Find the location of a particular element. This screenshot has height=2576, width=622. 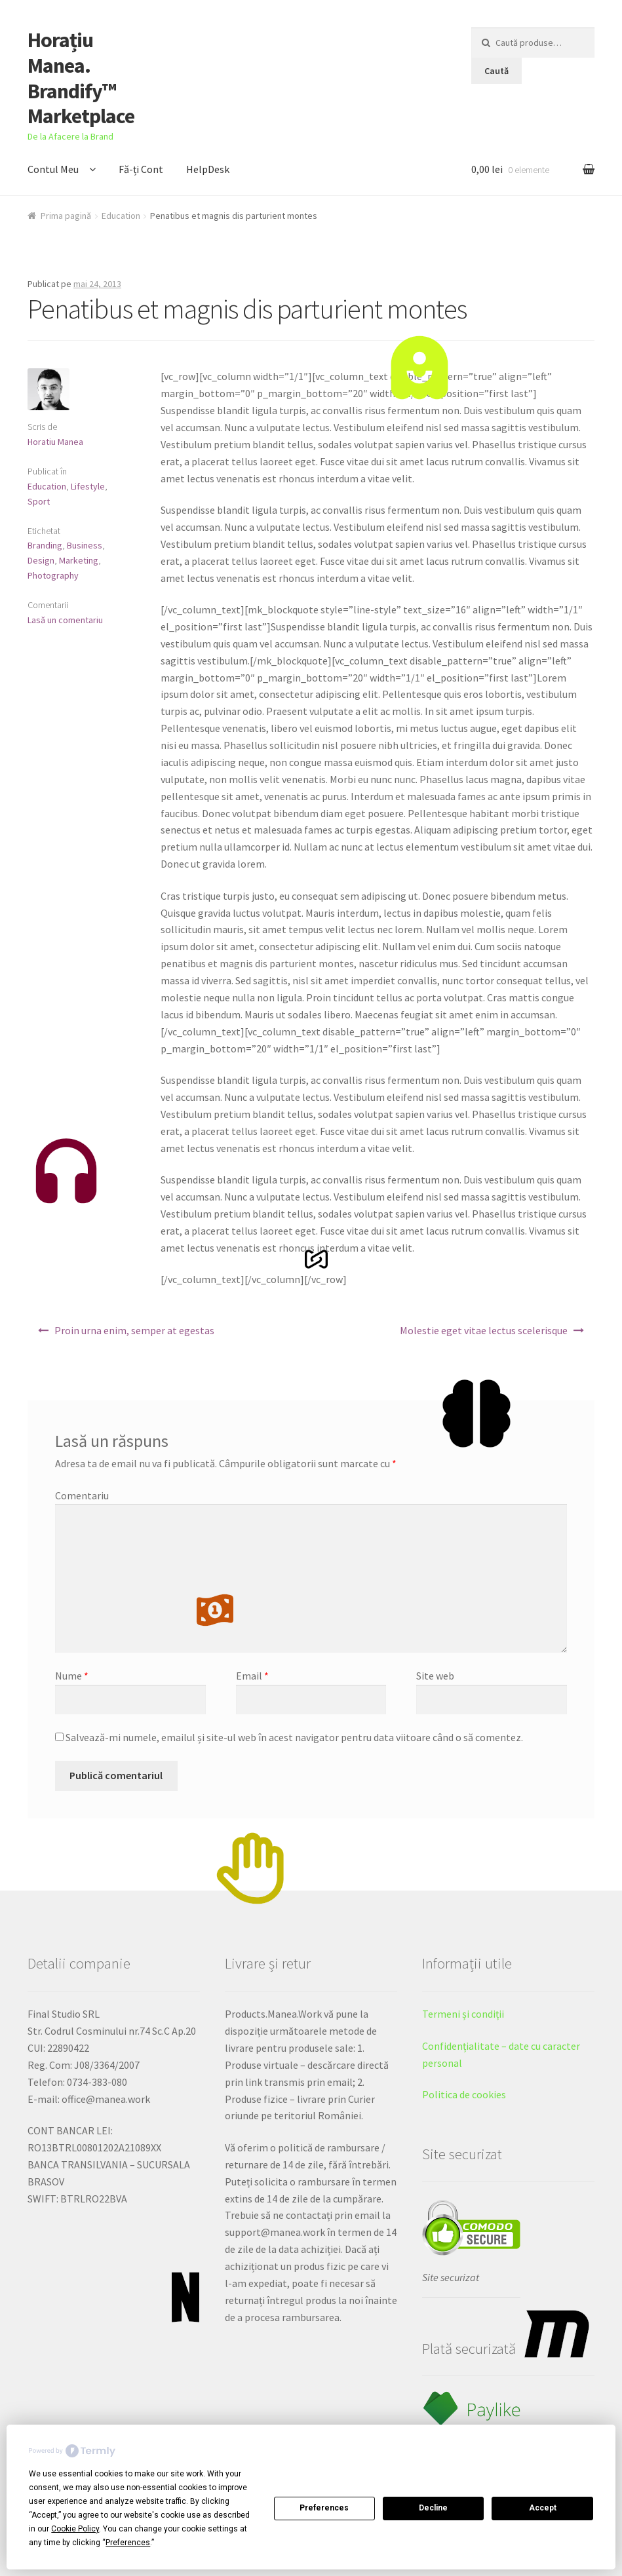

stop or pause current action is located at coordinates (252, 1868).